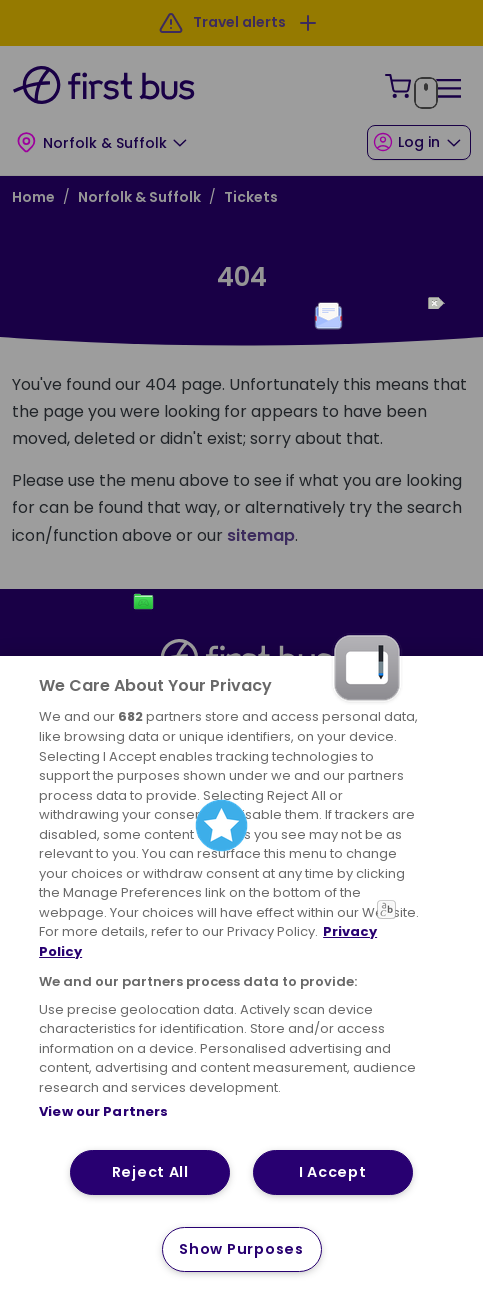  I want to click on indicates a favorited or starred item, so click(221, 825).